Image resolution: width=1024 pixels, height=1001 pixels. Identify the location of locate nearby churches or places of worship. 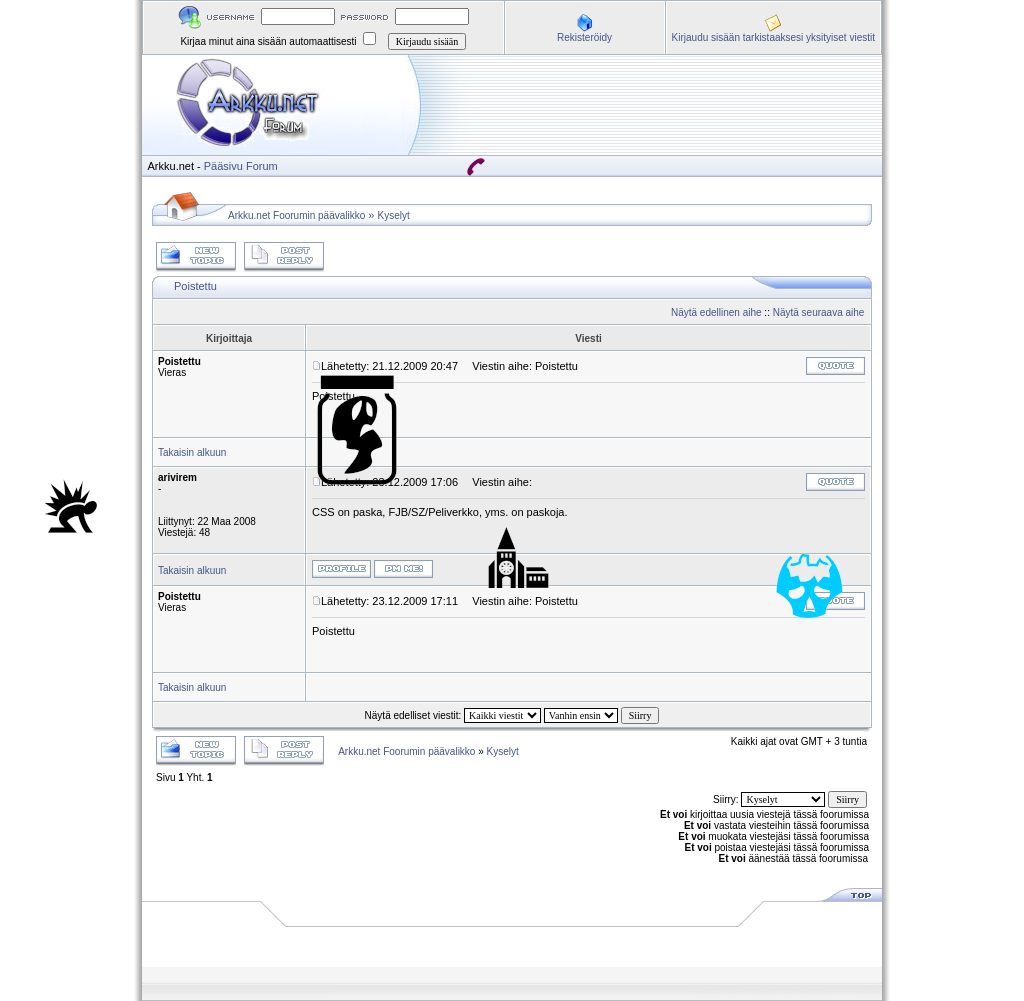
(518, 557).